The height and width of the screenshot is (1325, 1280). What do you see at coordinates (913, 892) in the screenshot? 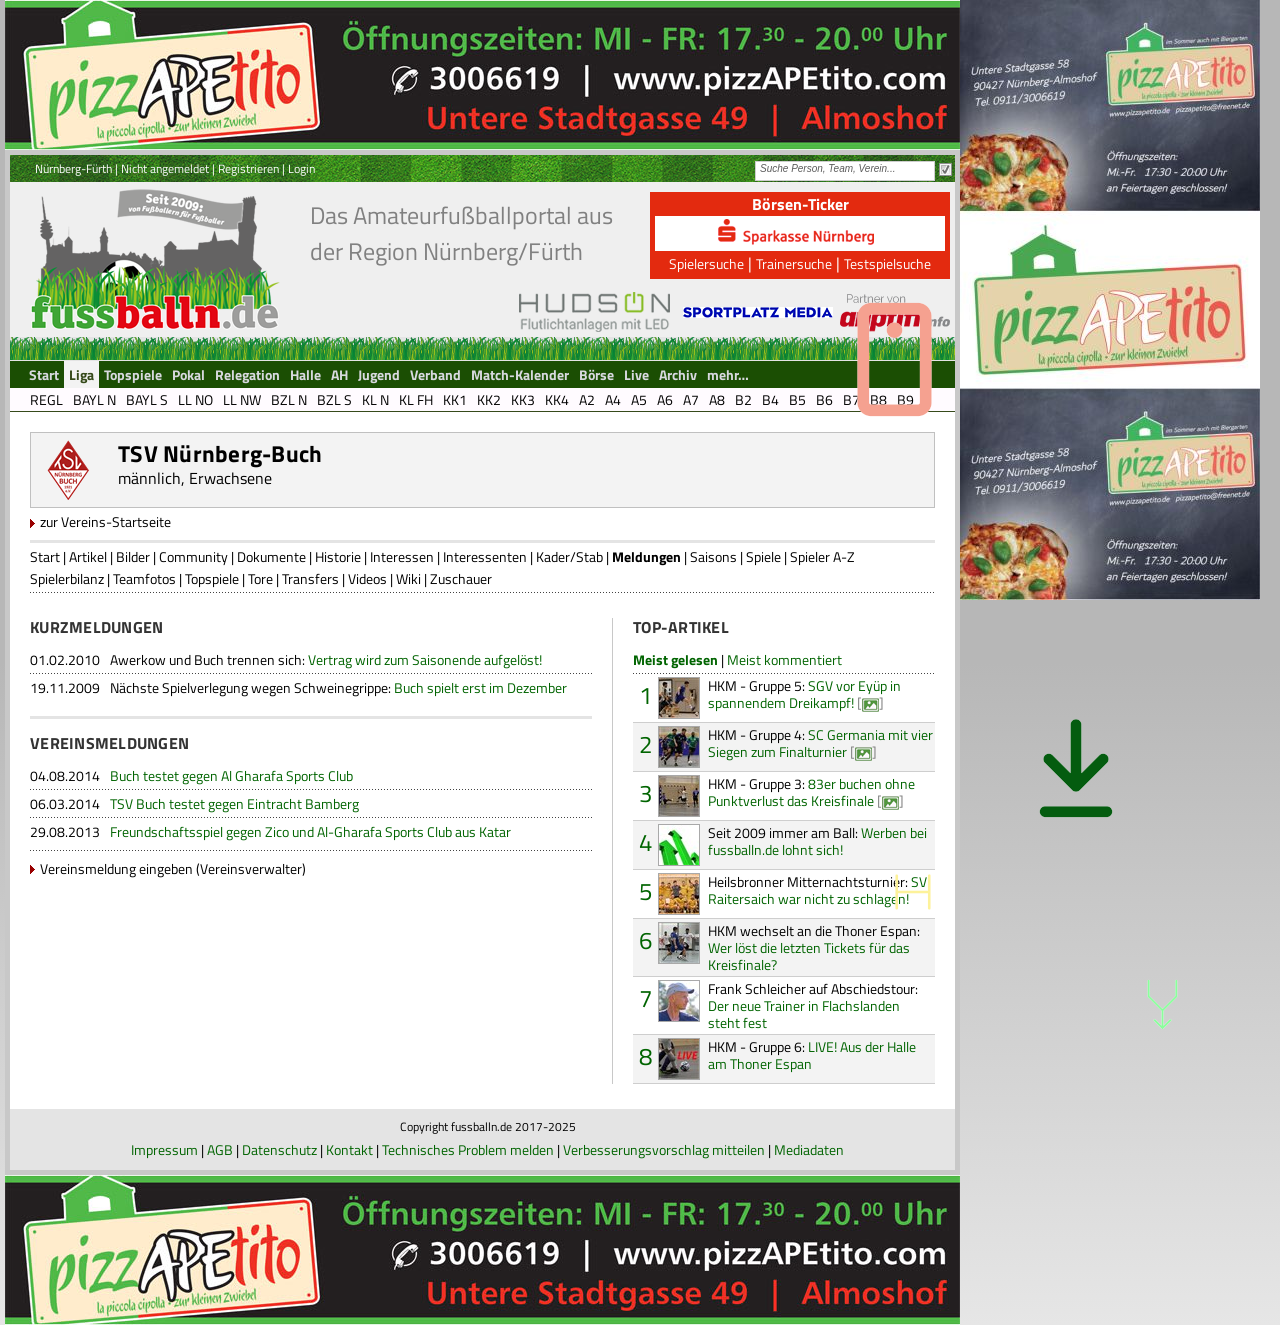
I see `format text as a heading` at bounding box center [913, 892].